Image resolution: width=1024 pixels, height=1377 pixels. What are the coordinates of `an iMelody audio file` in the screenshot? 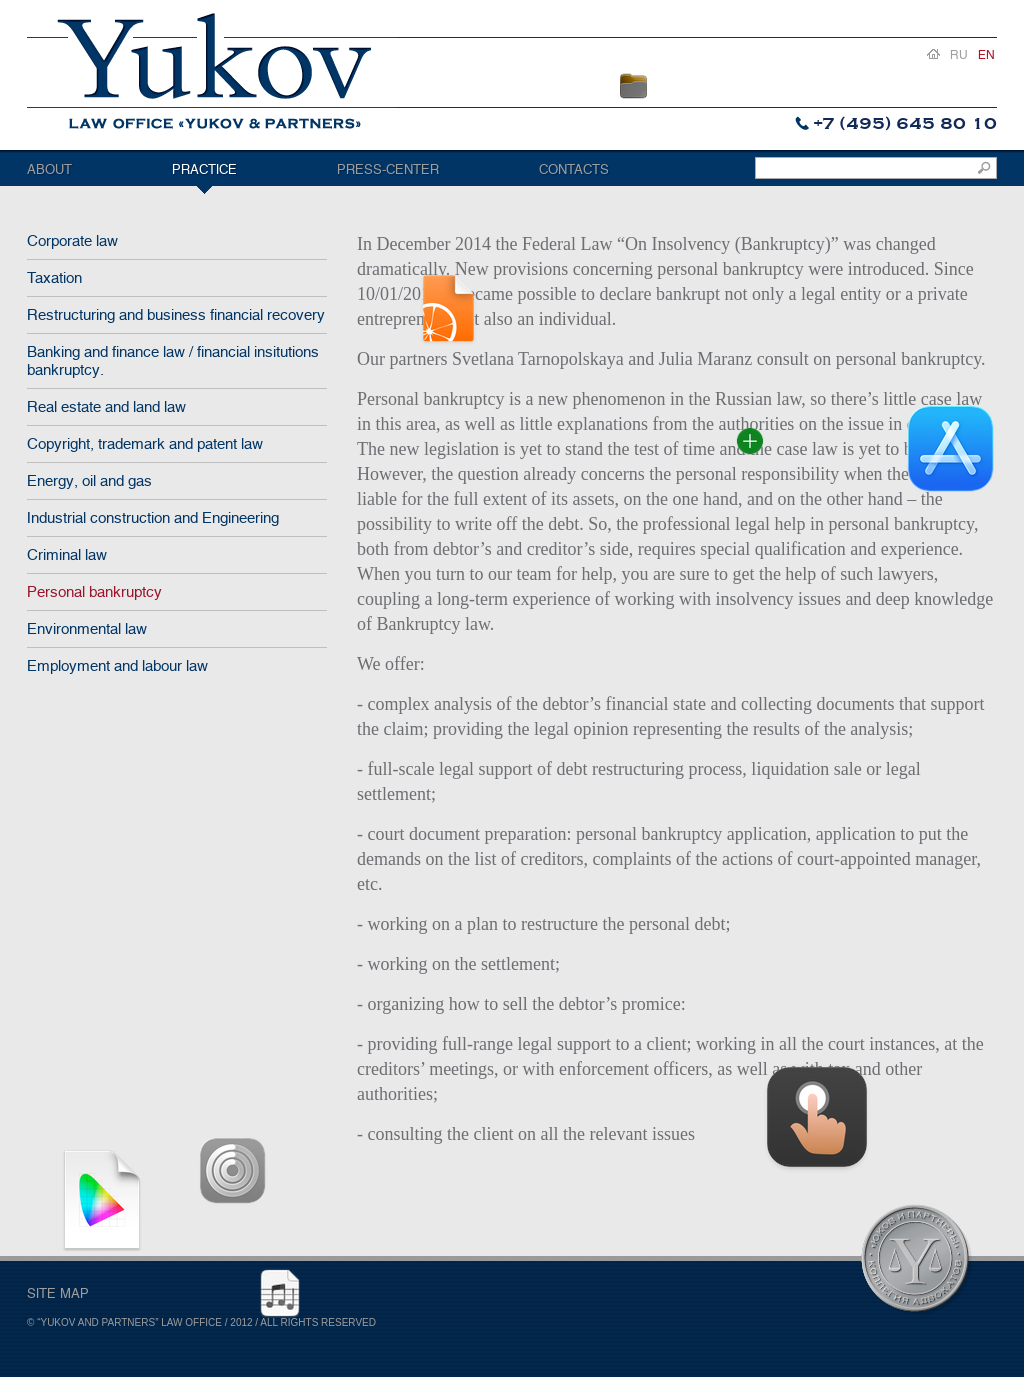 It's located at (280, 1293).